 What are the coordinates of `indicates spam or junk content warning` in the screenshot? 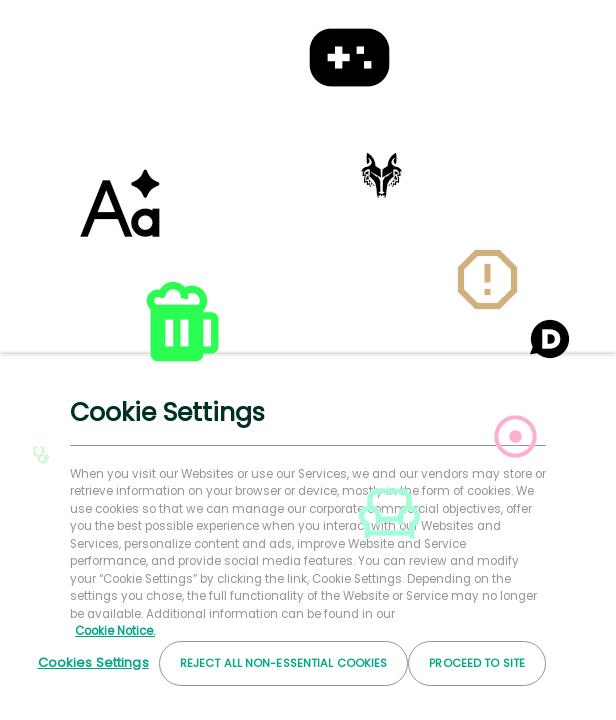 It's located at (487, 279).